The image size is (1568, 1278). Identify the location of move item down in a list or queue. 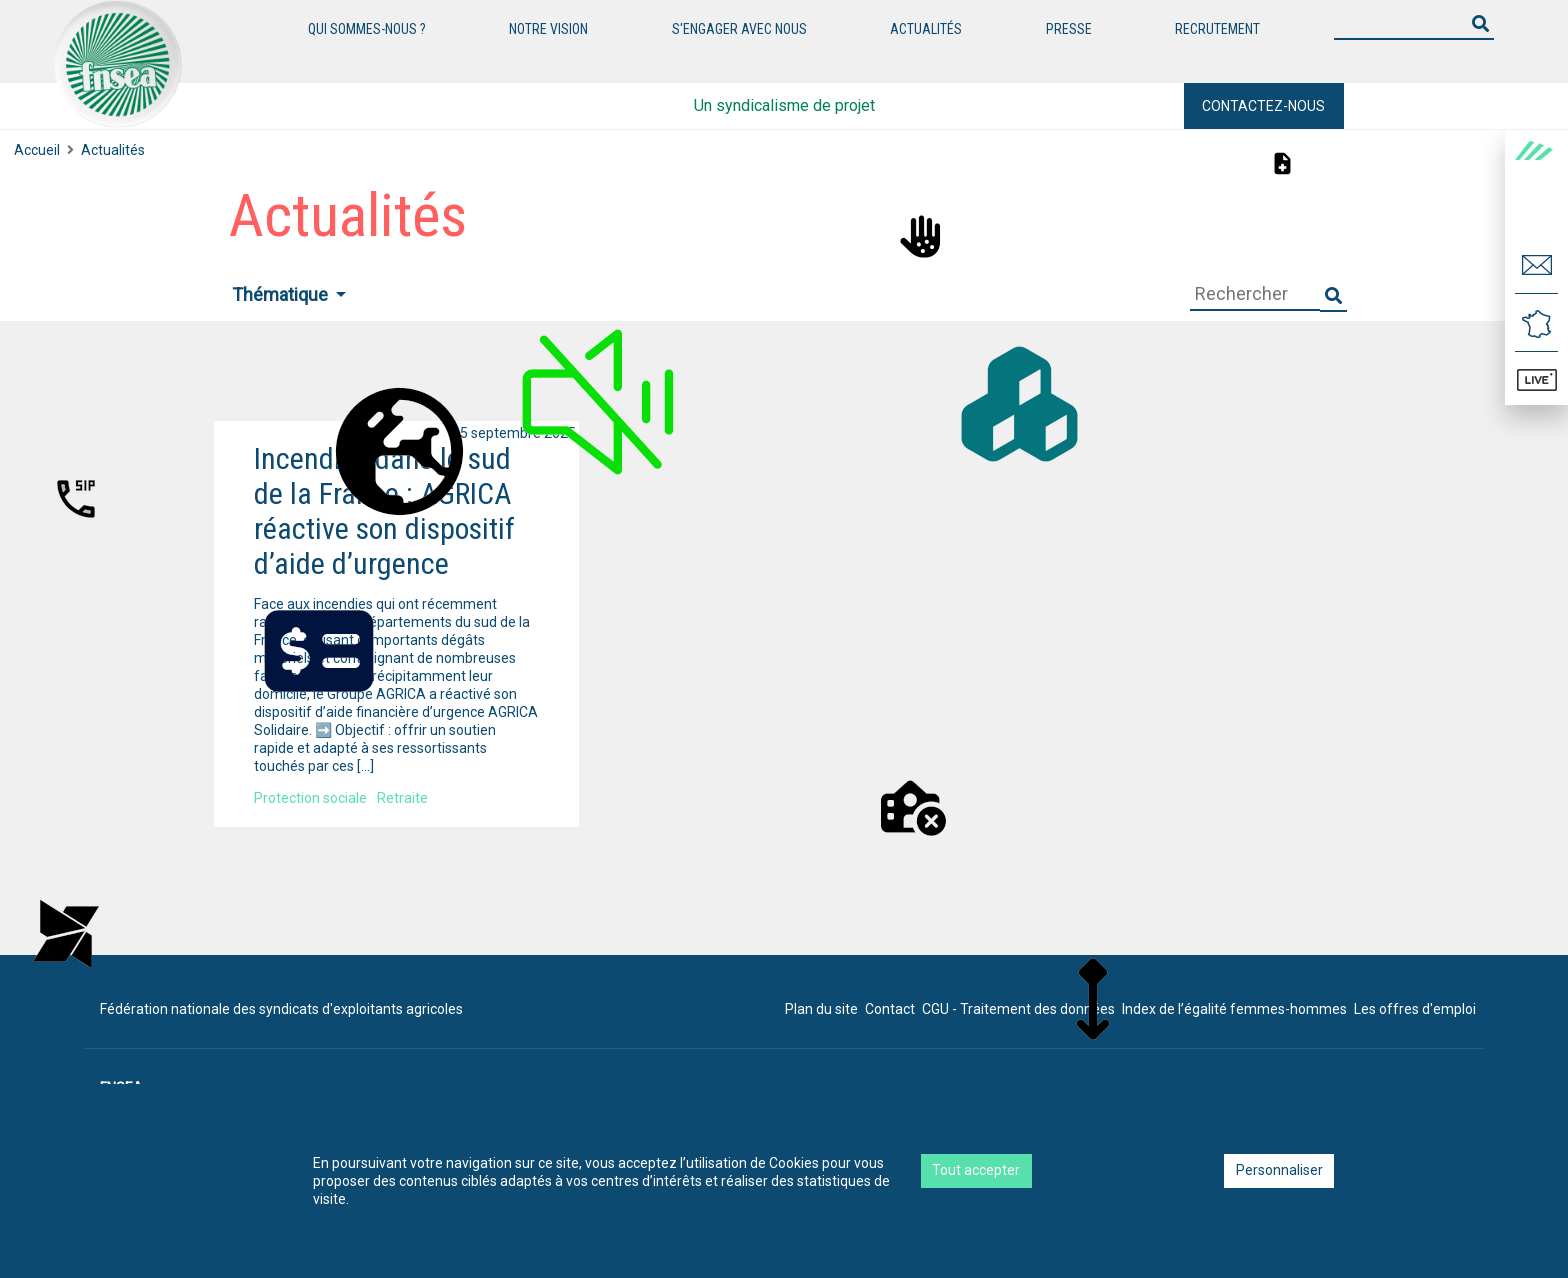
(1093, 999).